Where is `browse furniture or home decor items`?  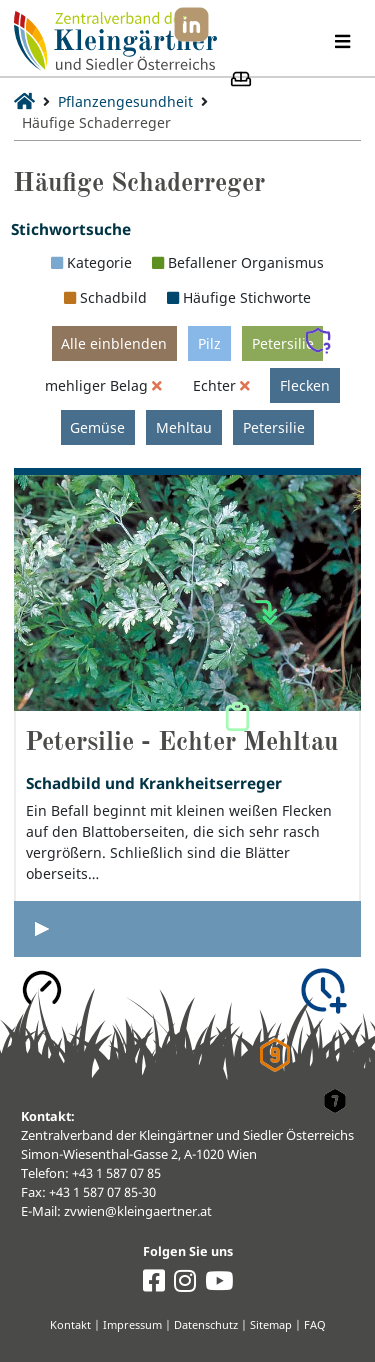
browse furniture or home decor items is located at coordinates (241, 79).